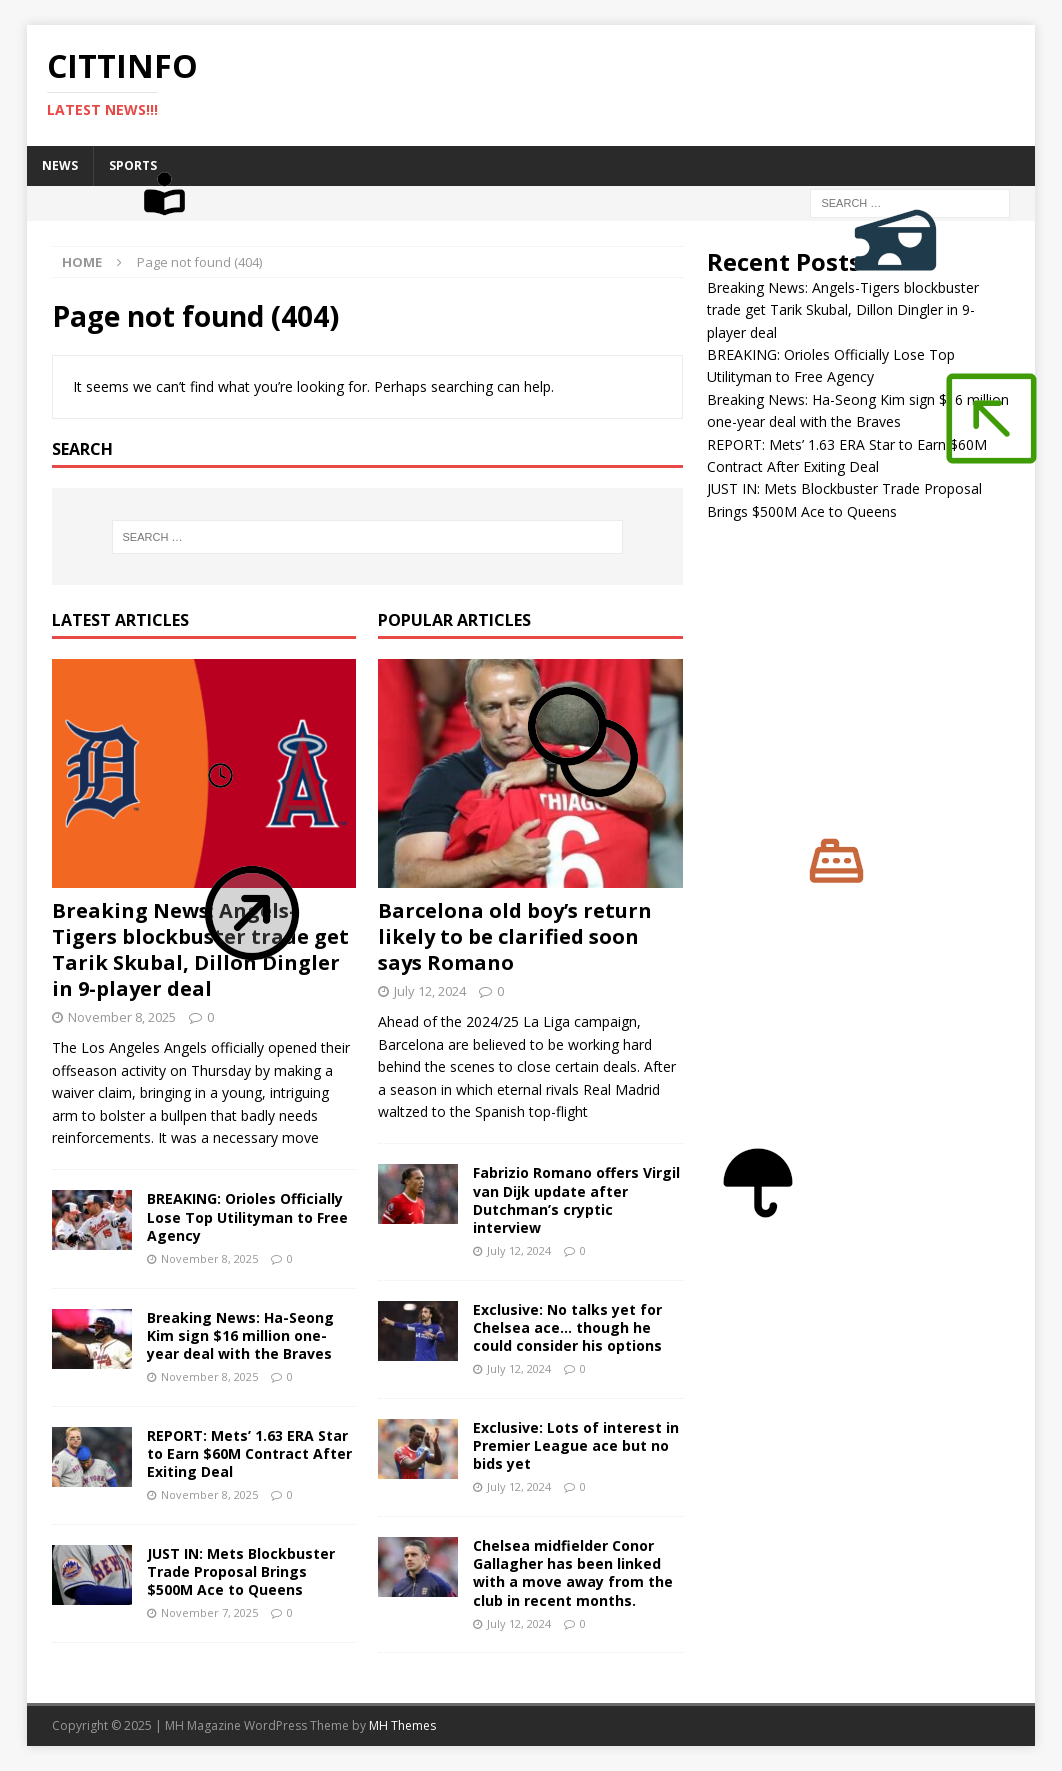 Image resolution: width=1062 pixels, height=1771 pixels. I want to click on subtract or remove a shape from selection, so click(583, 742).